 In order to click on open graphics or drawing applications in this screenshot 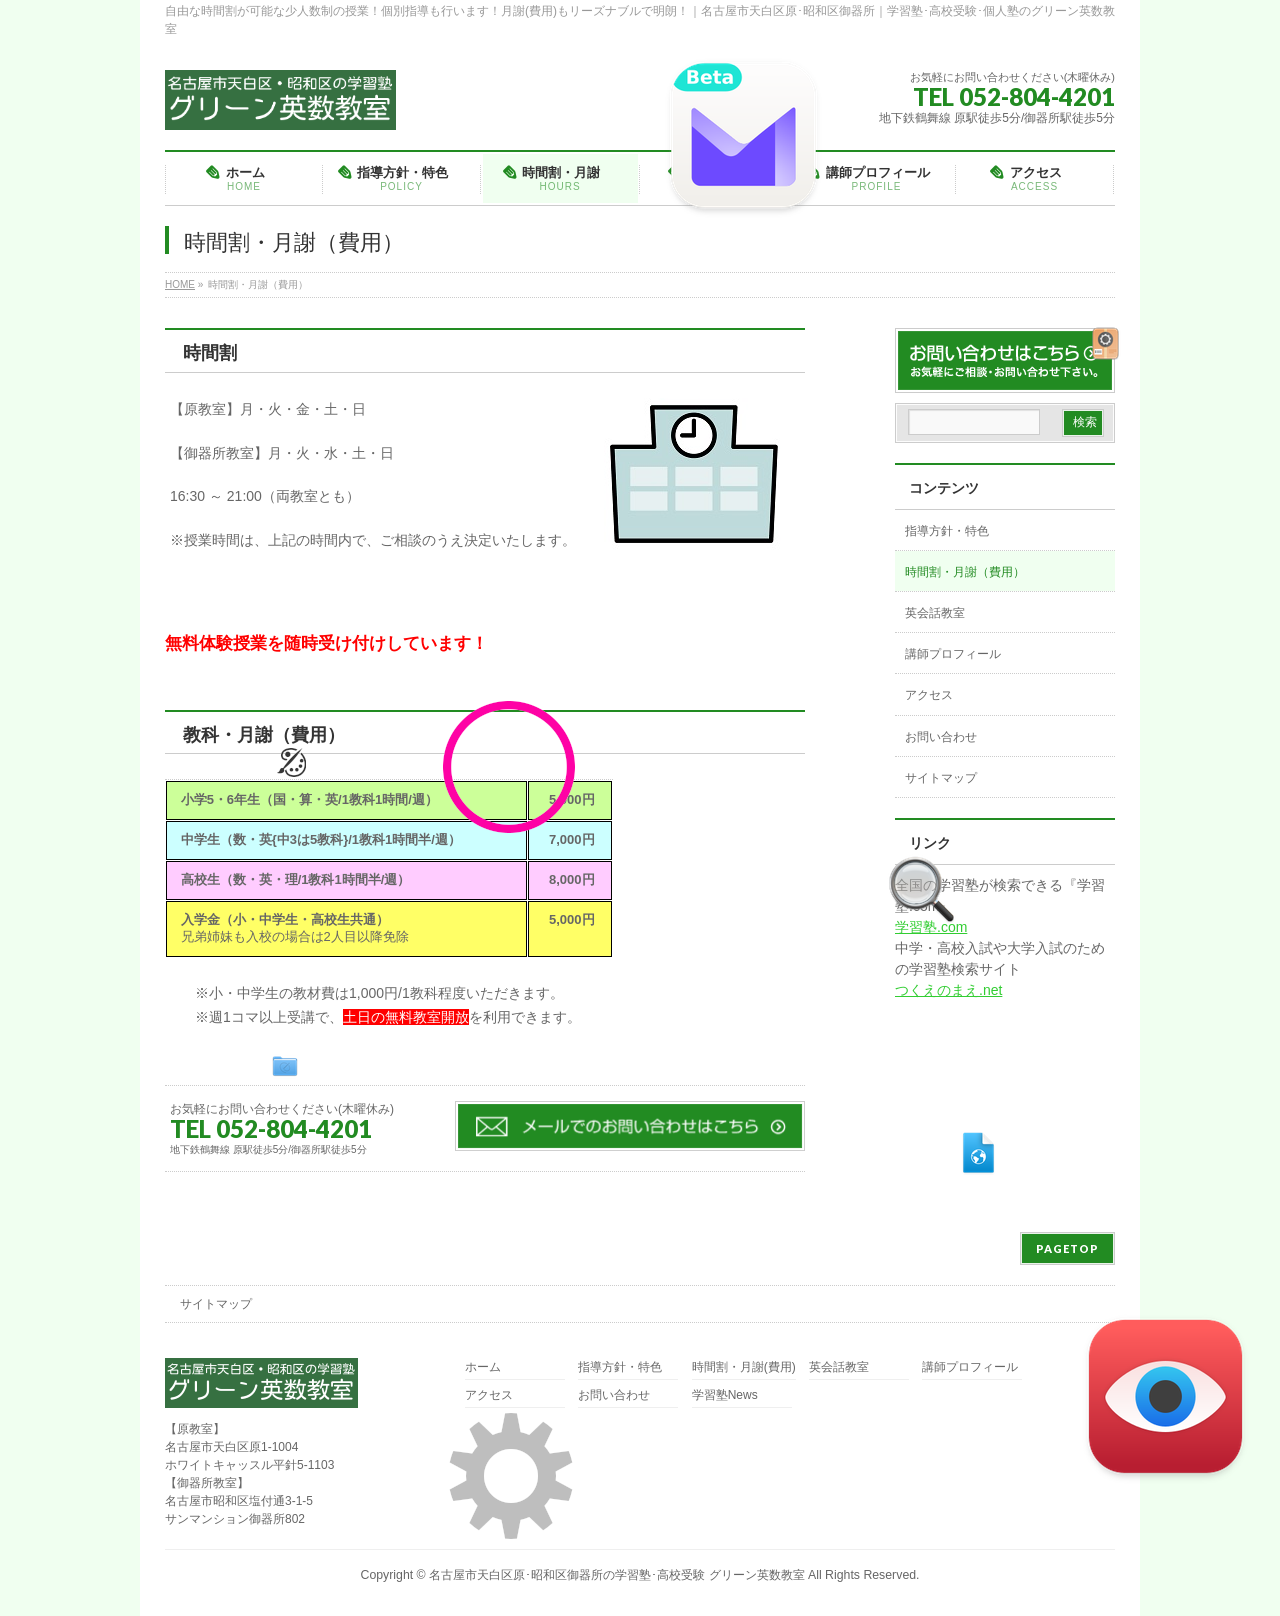, I will do `click(291, 762)`.